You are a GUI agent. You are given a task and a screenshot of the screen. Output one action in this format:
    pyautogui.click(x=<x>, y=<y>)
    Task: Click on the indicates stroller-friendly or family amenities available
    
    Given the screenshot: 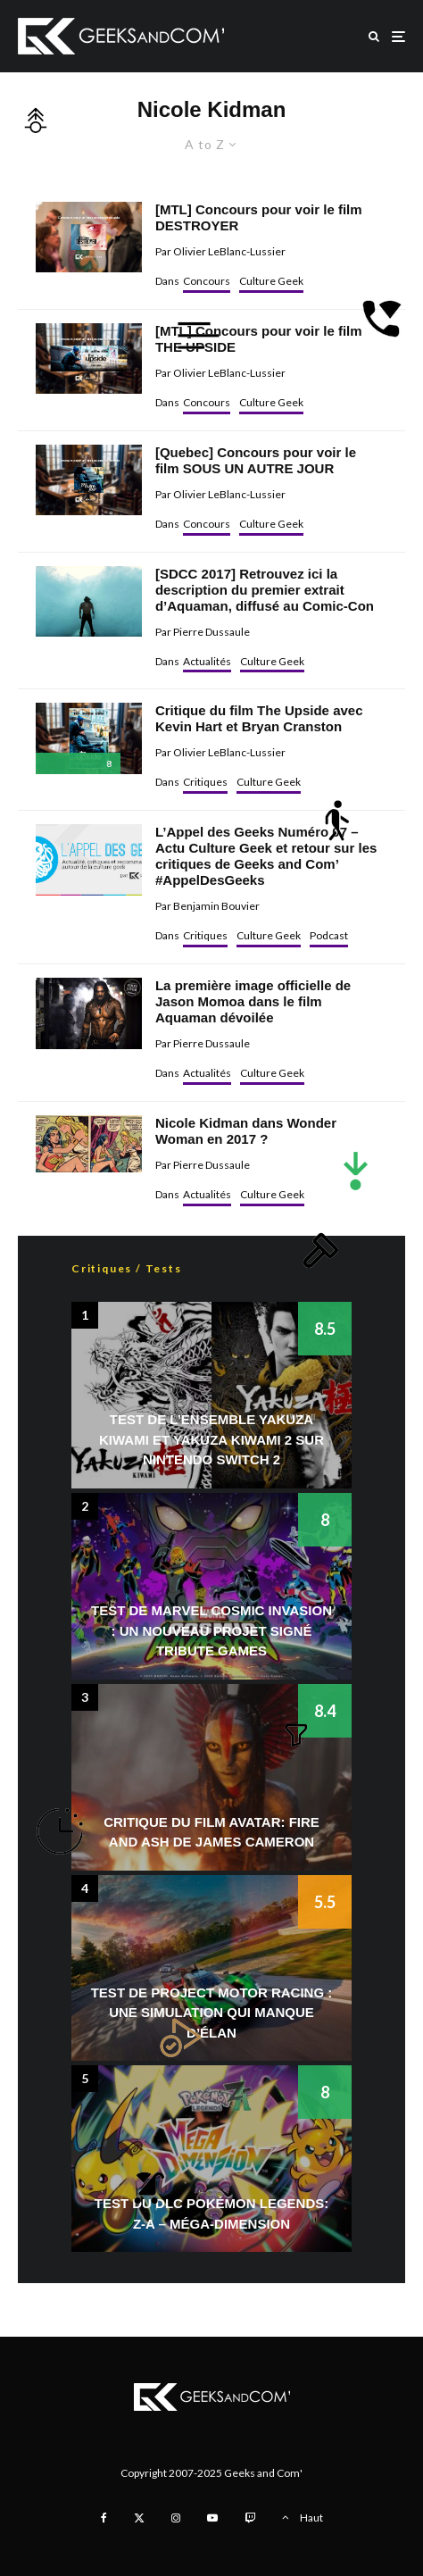 What is the action you would take?
    pyautogui.click(x=147, y=2187)
    